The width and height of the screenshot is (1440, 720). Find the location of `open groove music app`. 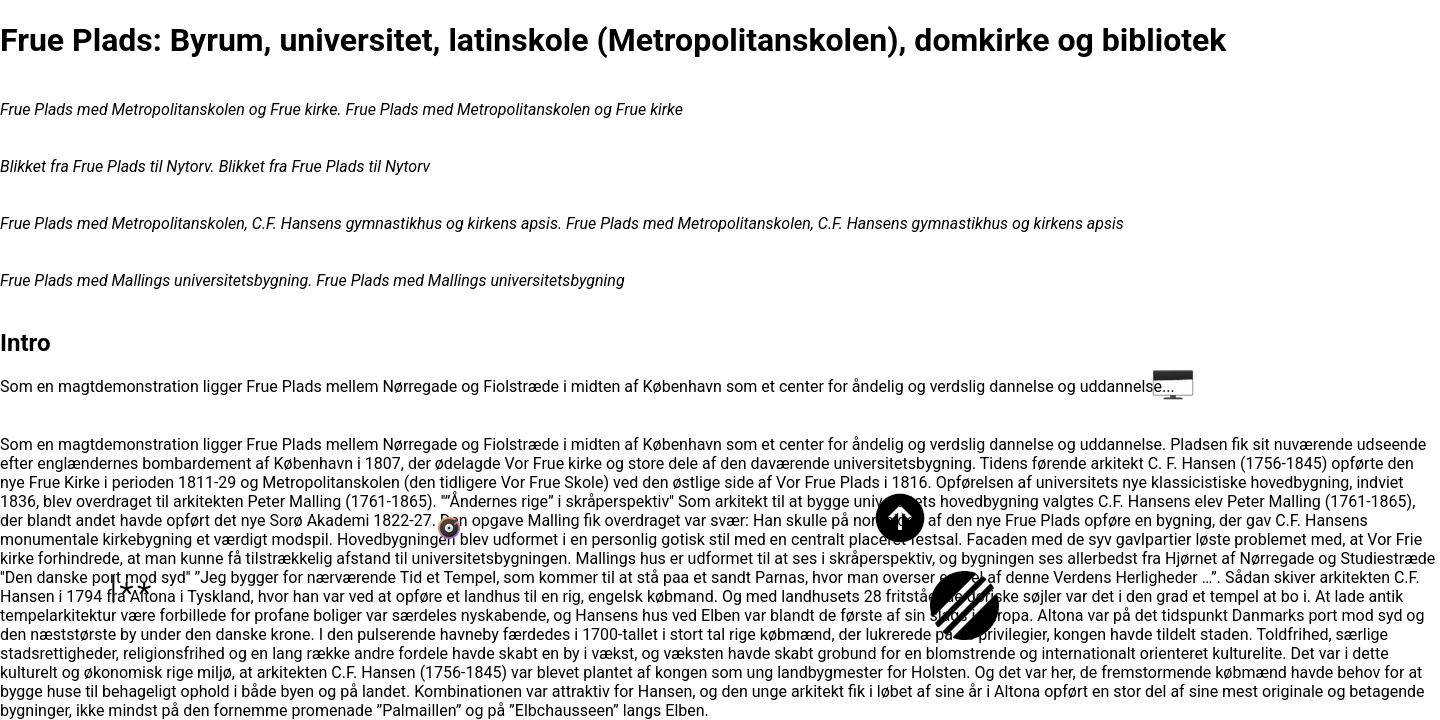

open groove music app is located at coordinates (449, 528).